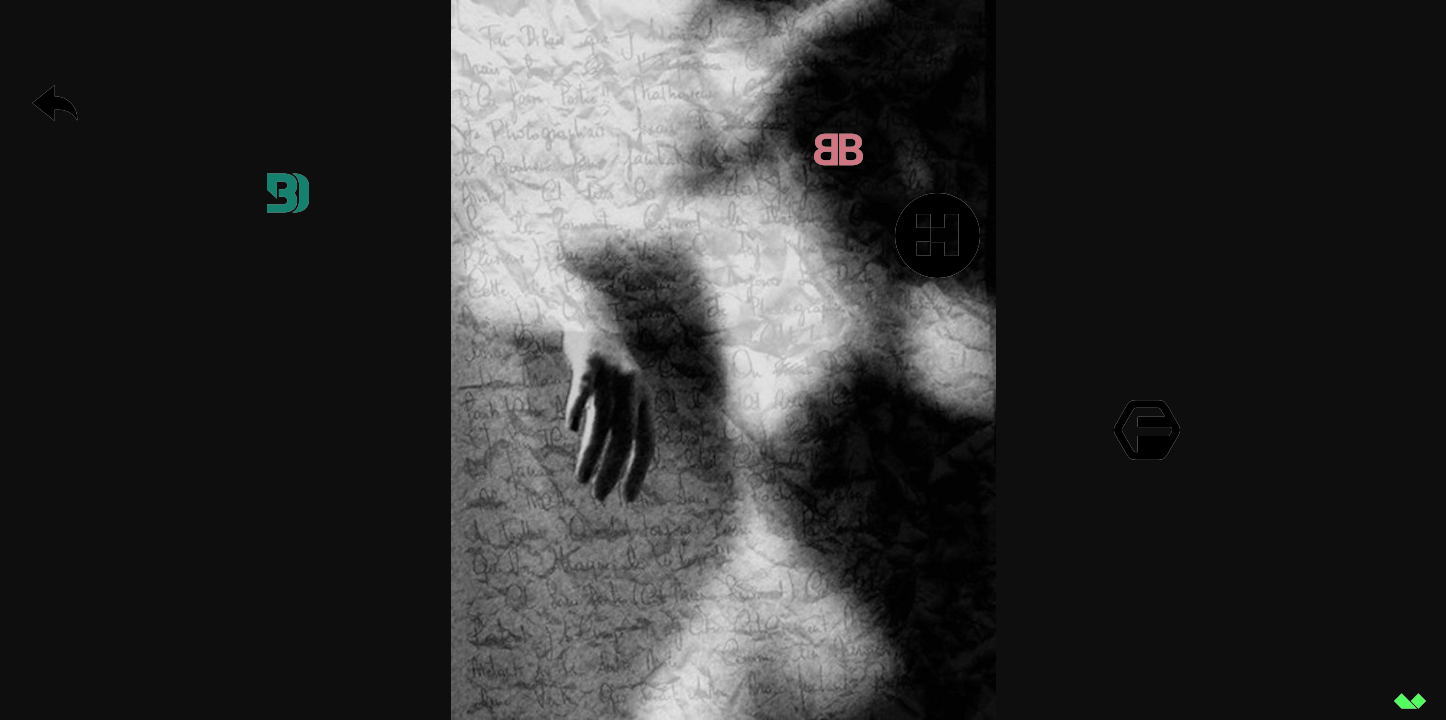 The width and height of the screenshot is (1446, 720). What do you see at coordinates (937, 235) in the screenshot?
I see `open the Crehana app` at bounding box center [937, 235].